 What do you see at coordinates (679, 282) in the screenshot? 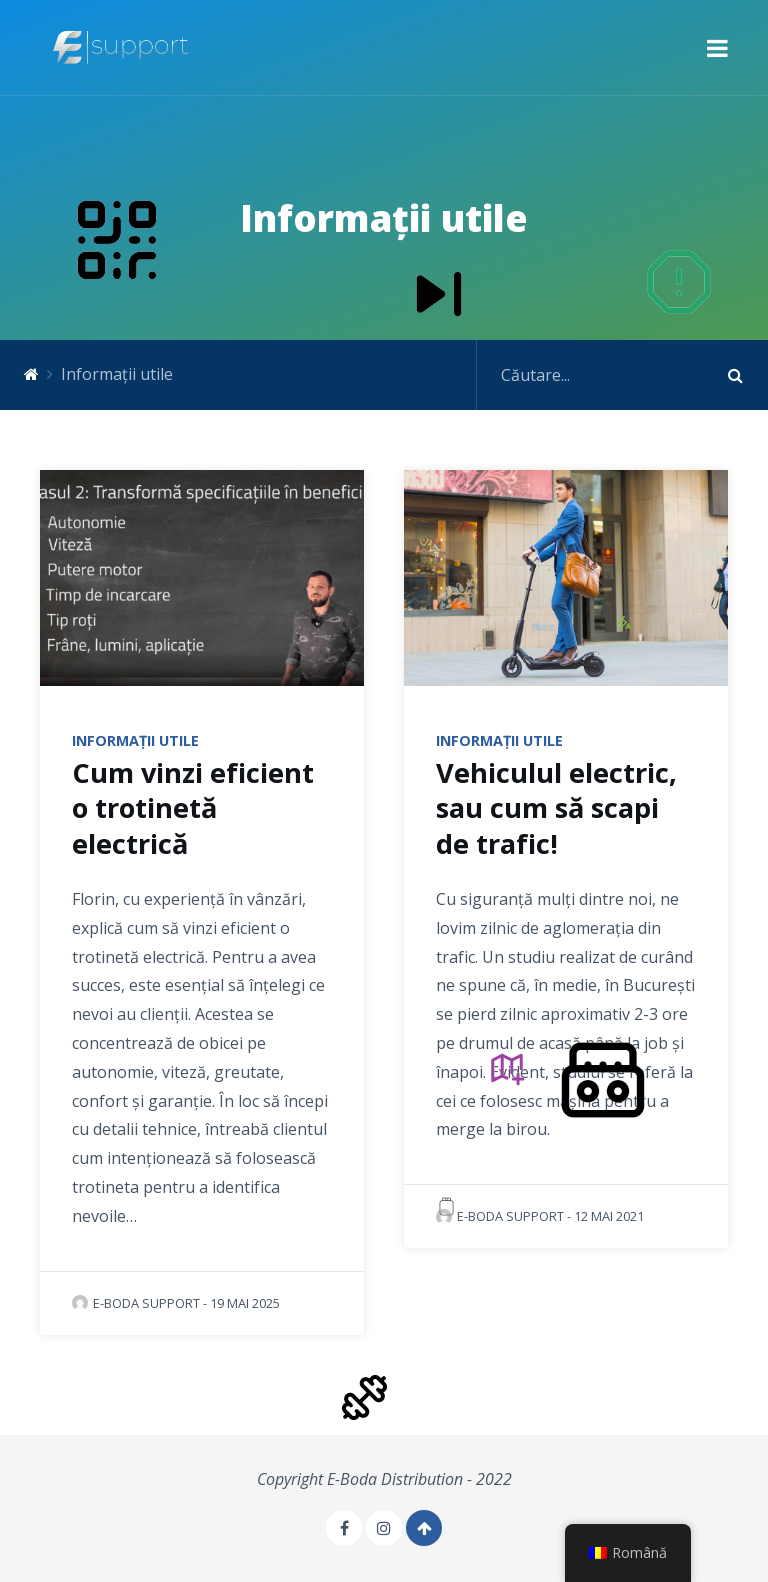
I see `indicates a critical warning or error state` at bounding box center [679, 282].